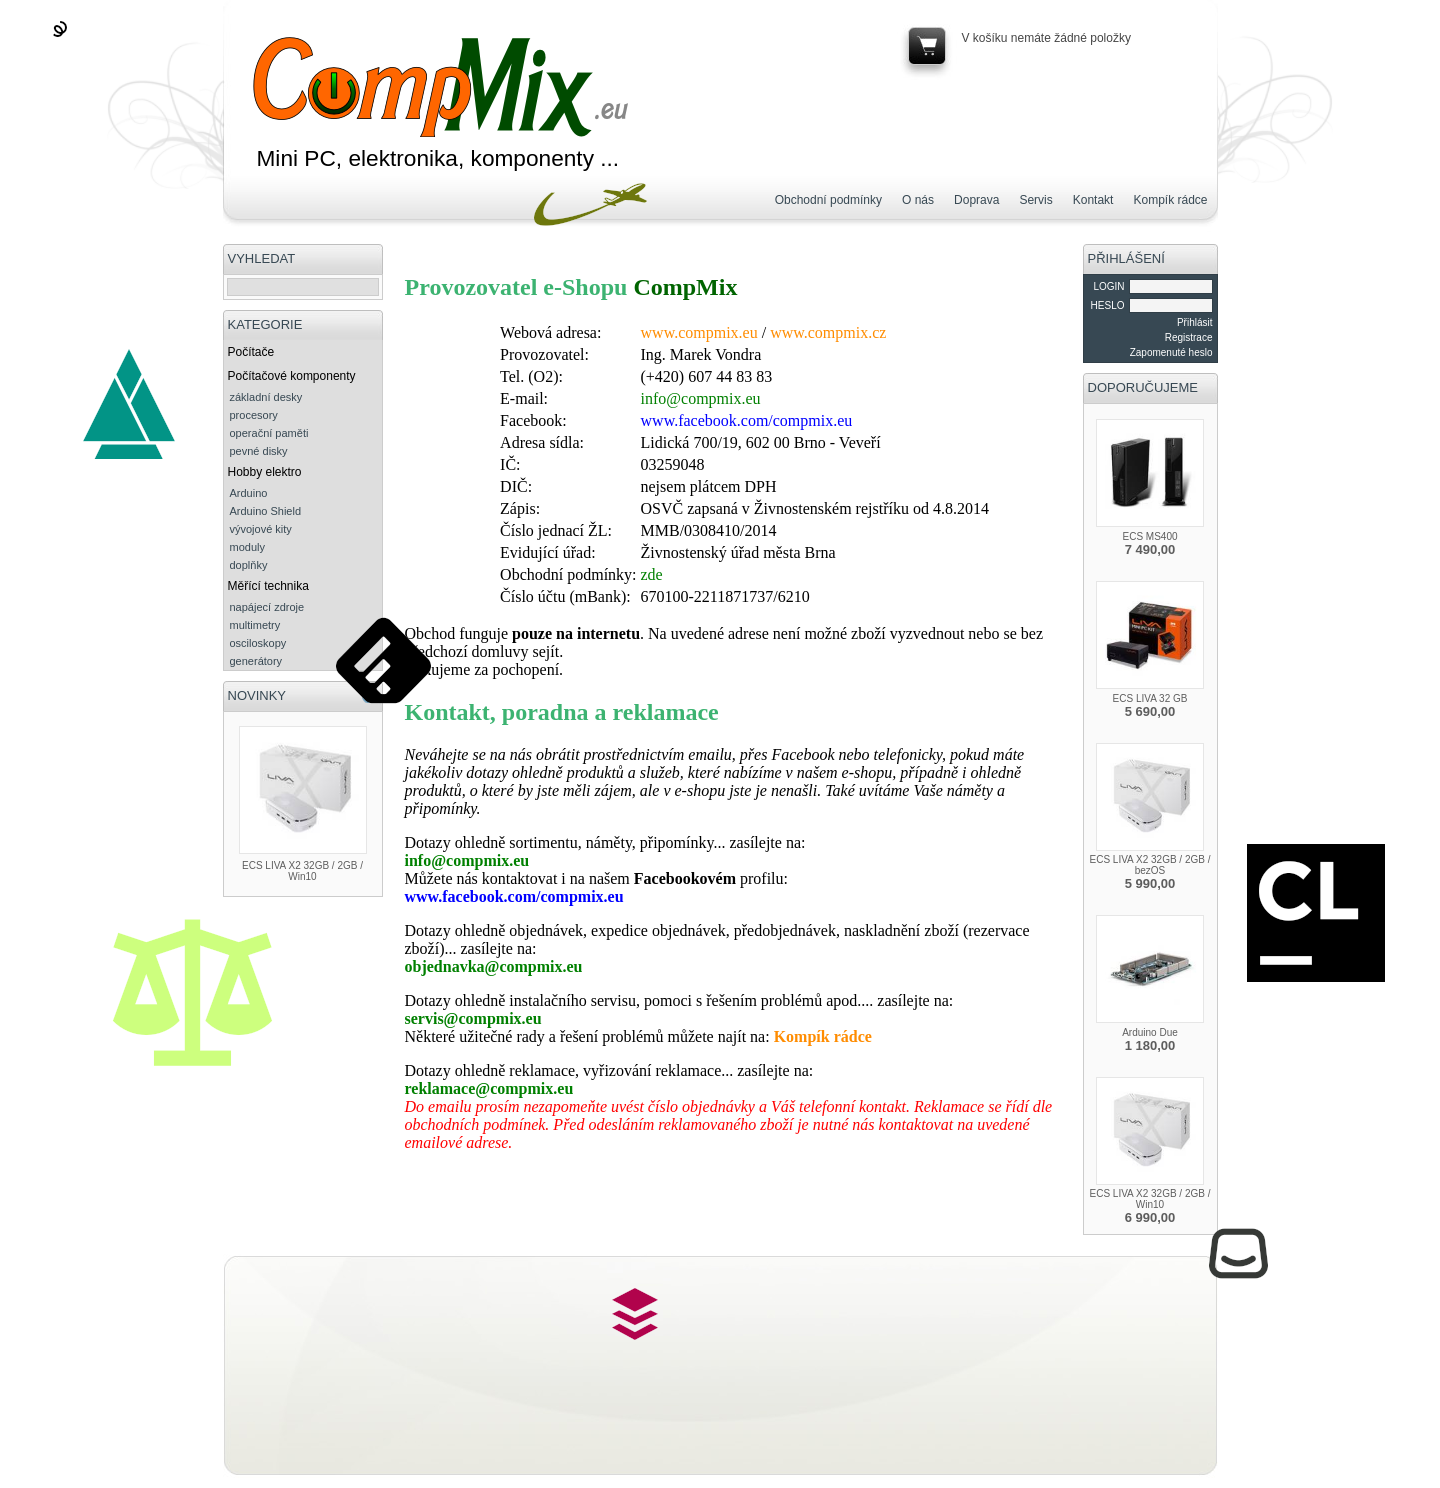 The image size is (1440, 1488). Describe the element at coordinates (383, 660) in the screenshot. I see `open Feedly app` at that location.